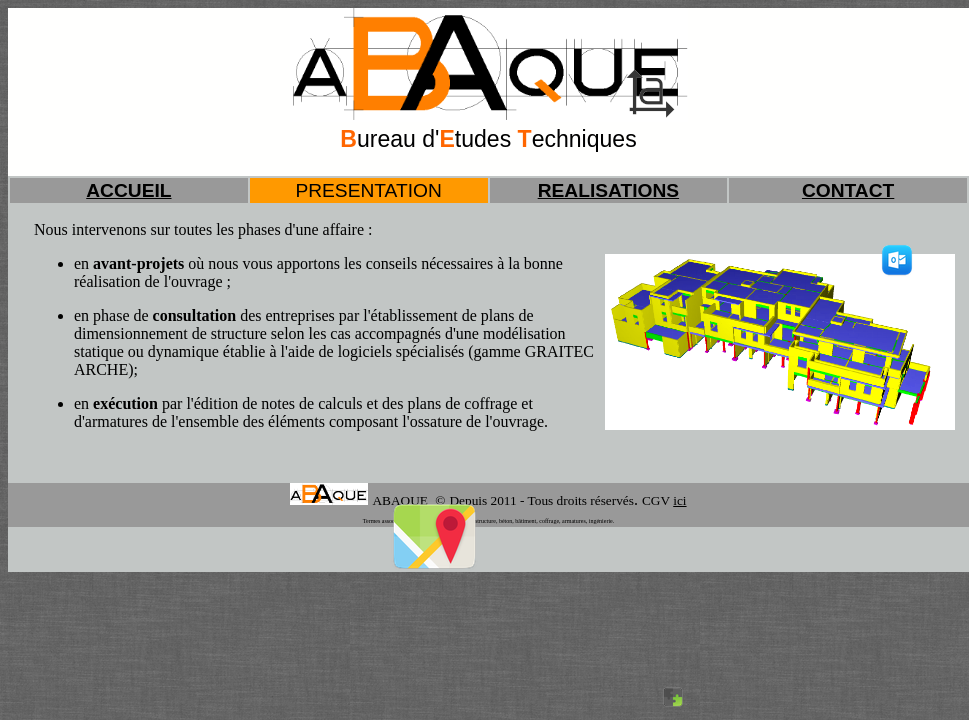  What do you see at coordinates (673, 697) in the screenshot?
I see `open browser extensions manager` at bounding box center [673, 697].